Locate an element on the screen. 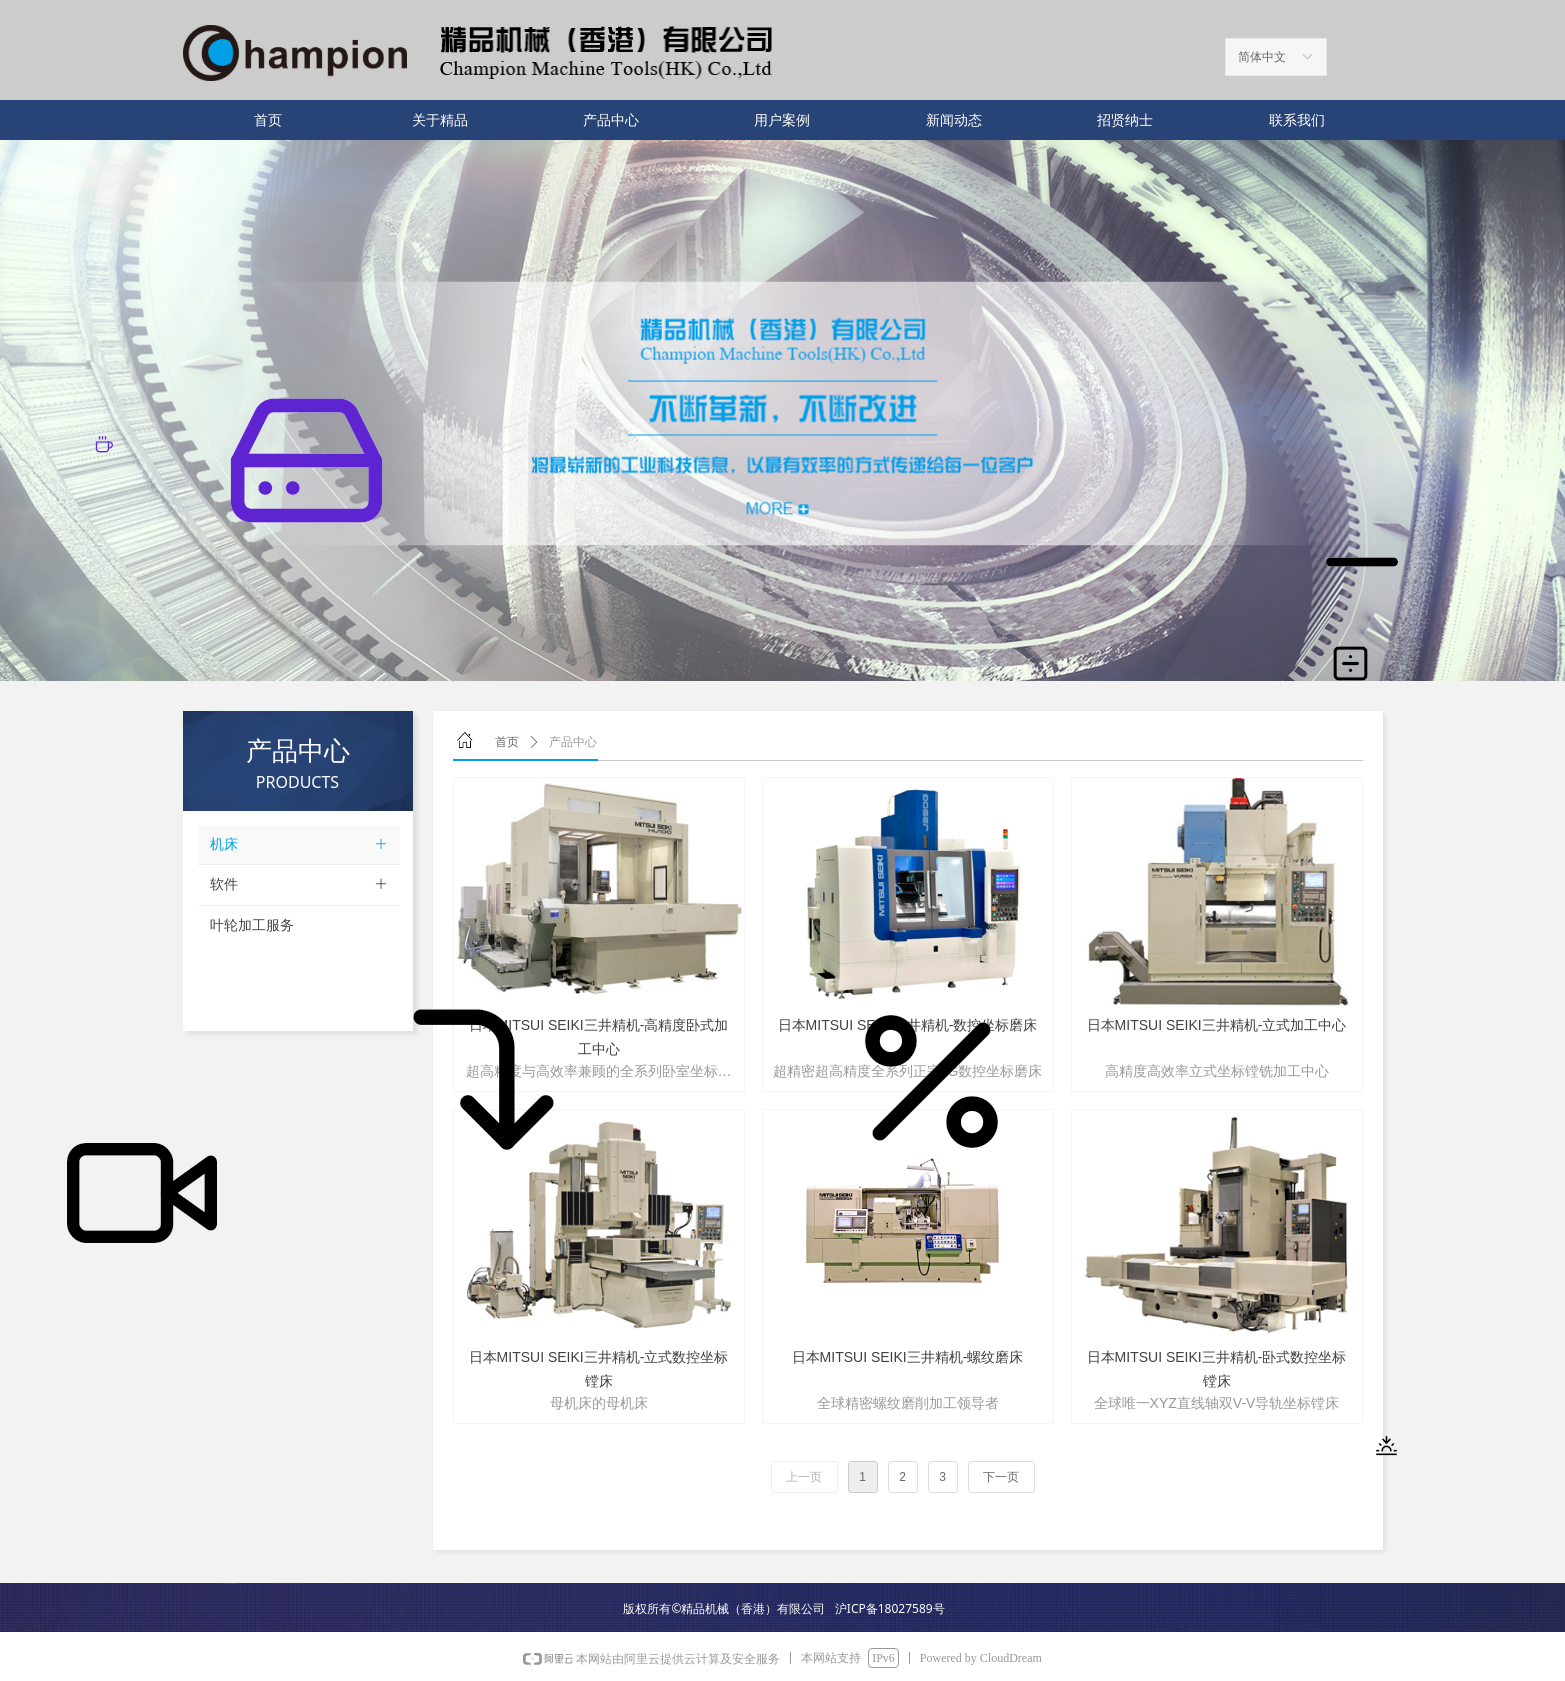 This screenshot has width=1565, height=1681. move item to the right and down is located at coordinates (483, 1079).